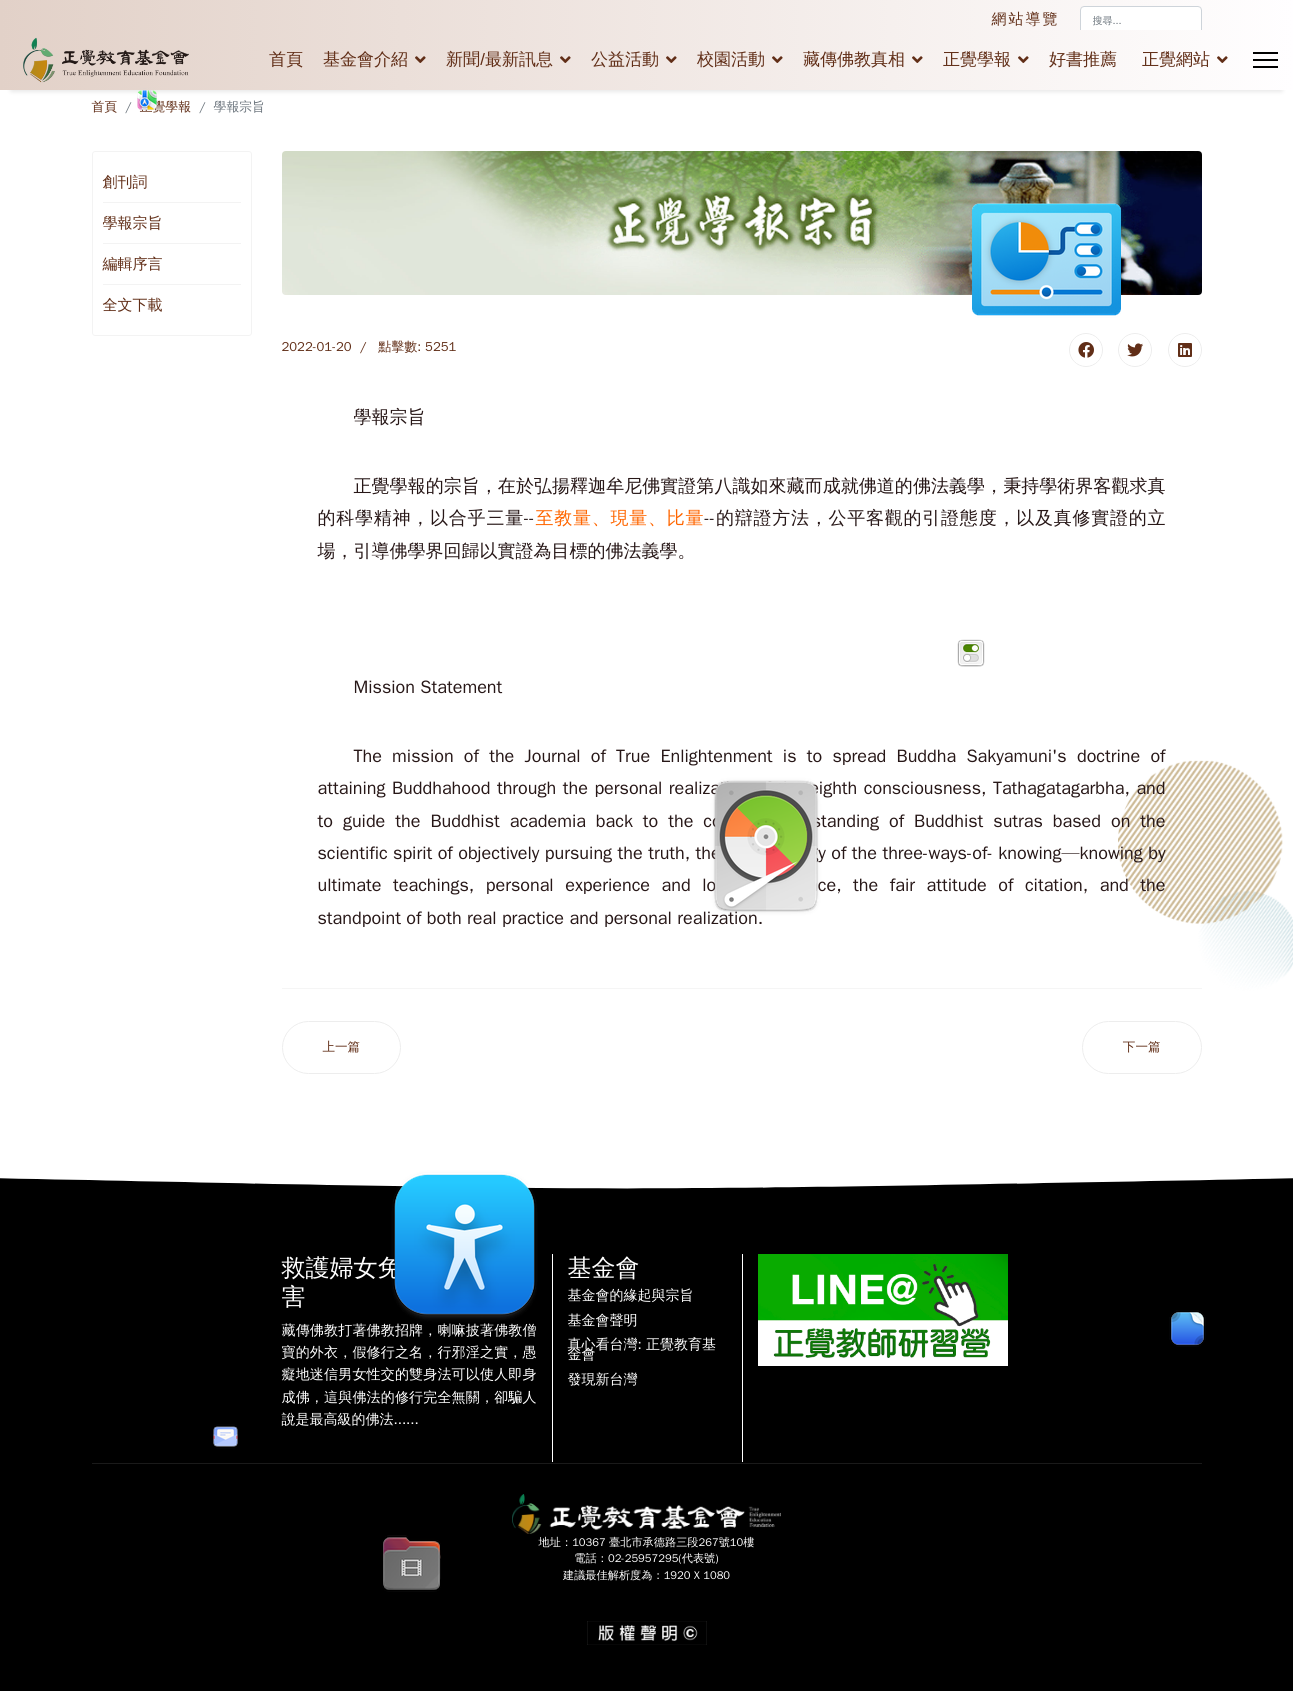 The width and height of the screenshot is (1293, 1691). What do you see at coordinates (225, 1436) in the screenshot?
I see `open email application` at bounding box center [225, 1436].